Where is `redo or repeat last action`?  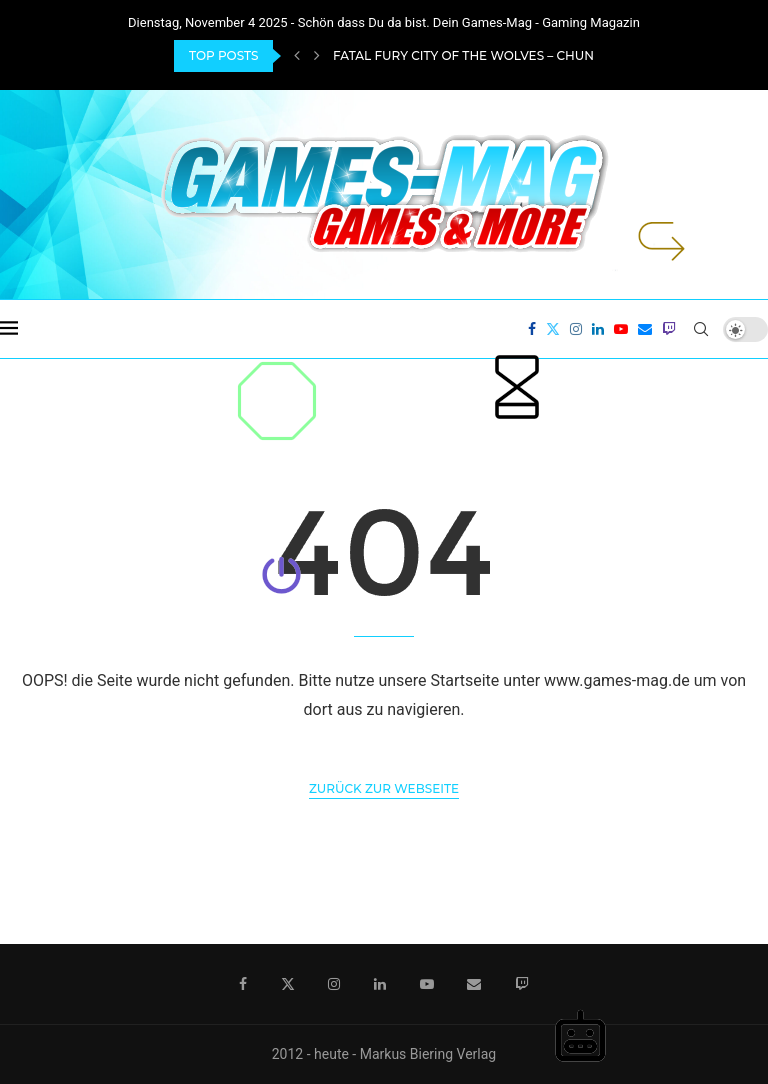 redo or repeat last action is located at coordinates (661, 239).